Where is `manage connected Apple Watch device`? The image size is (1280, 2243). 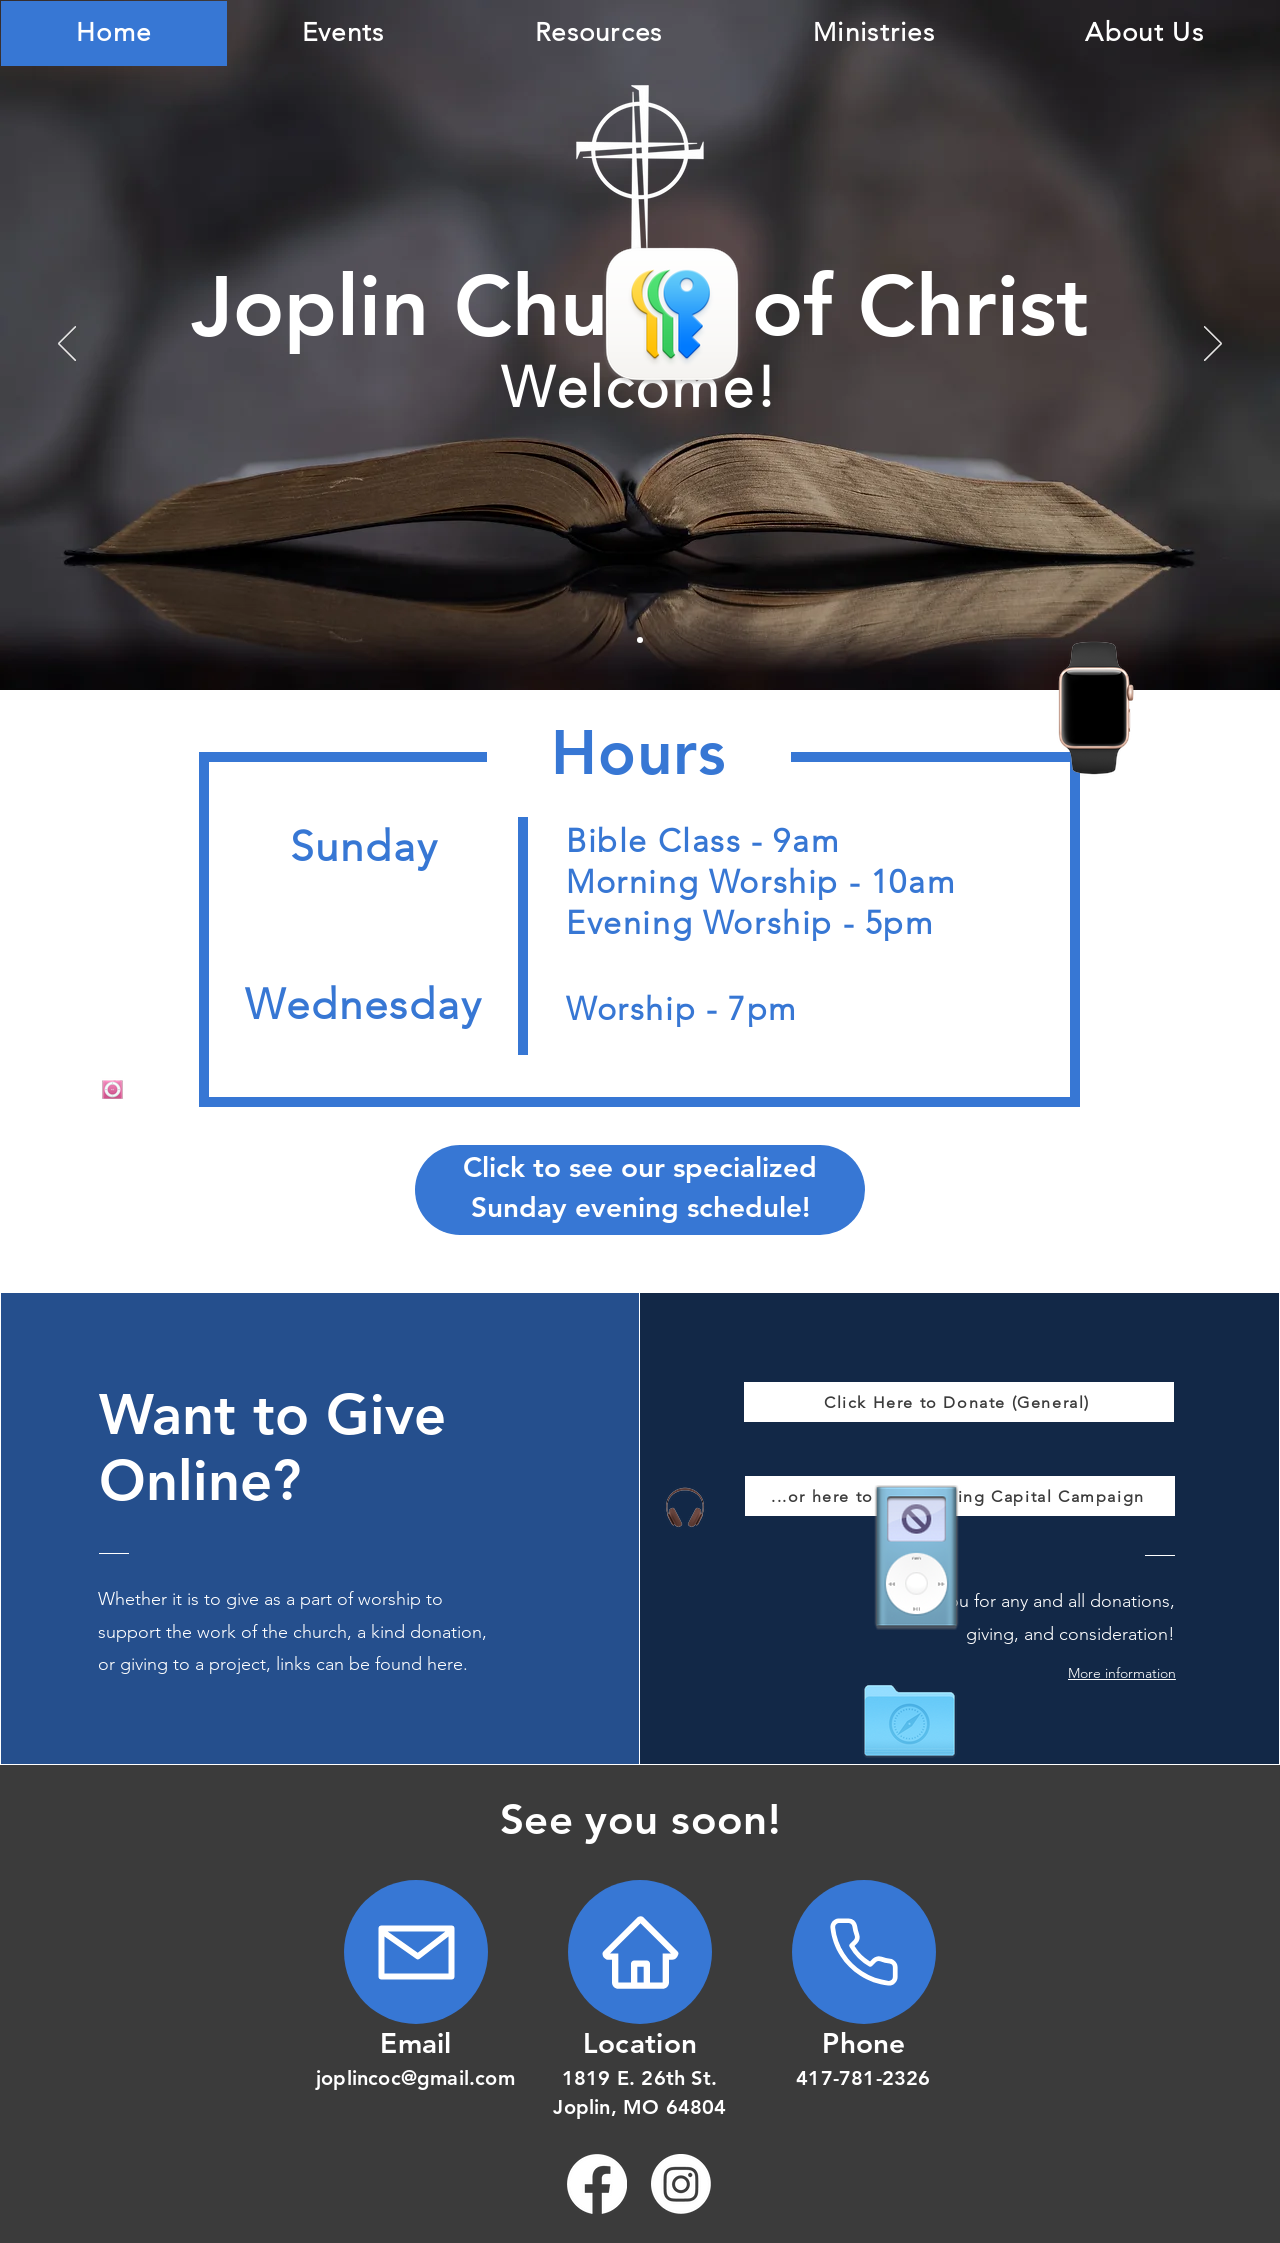
manage connected Apple Watch device is located at coordinates (1094, 708).